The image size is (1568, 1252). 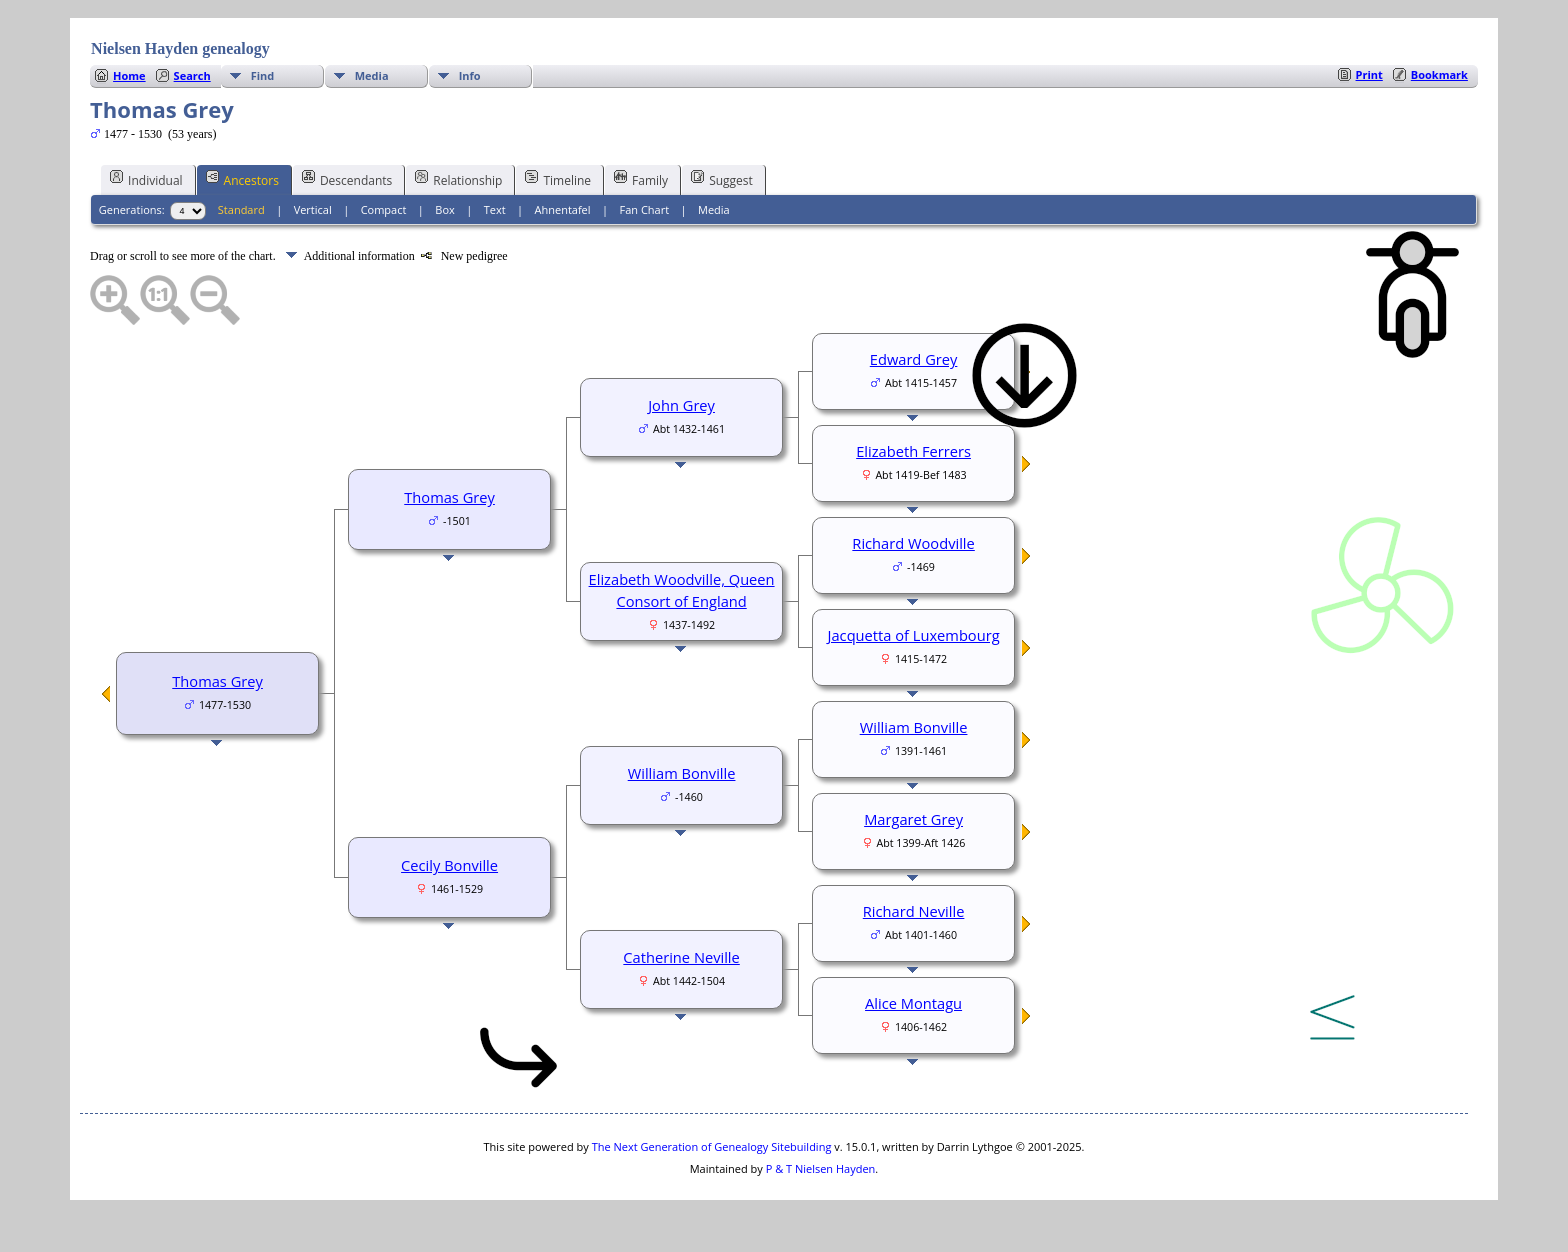 What do you see at coordinates (1381, 593) in the screenshot?
I see `adjust fan or ventilation settings` at bounding box center [1381, 593].